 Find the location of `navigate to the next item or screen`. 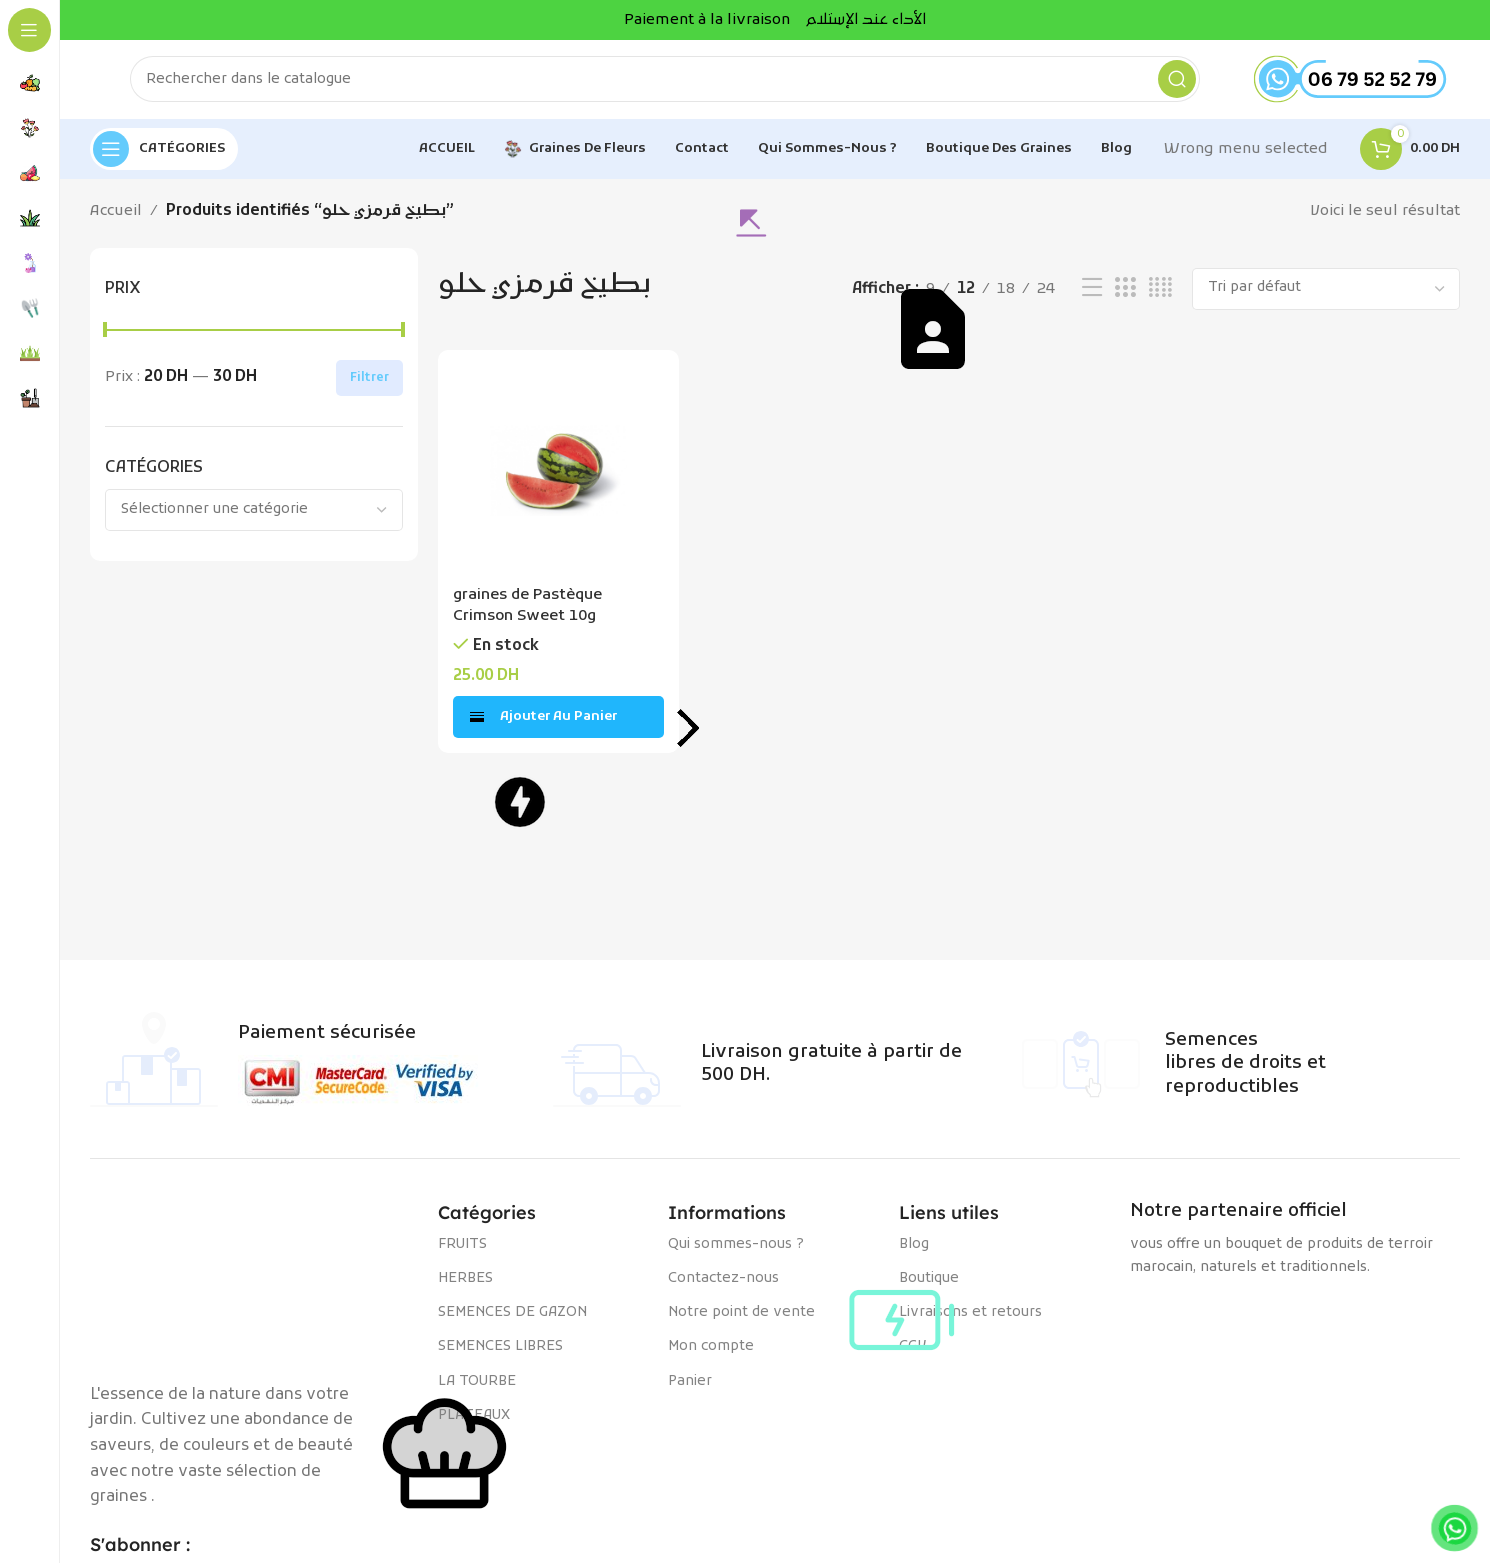

navigate to the next item or screen is located at coordinates (688, 728).